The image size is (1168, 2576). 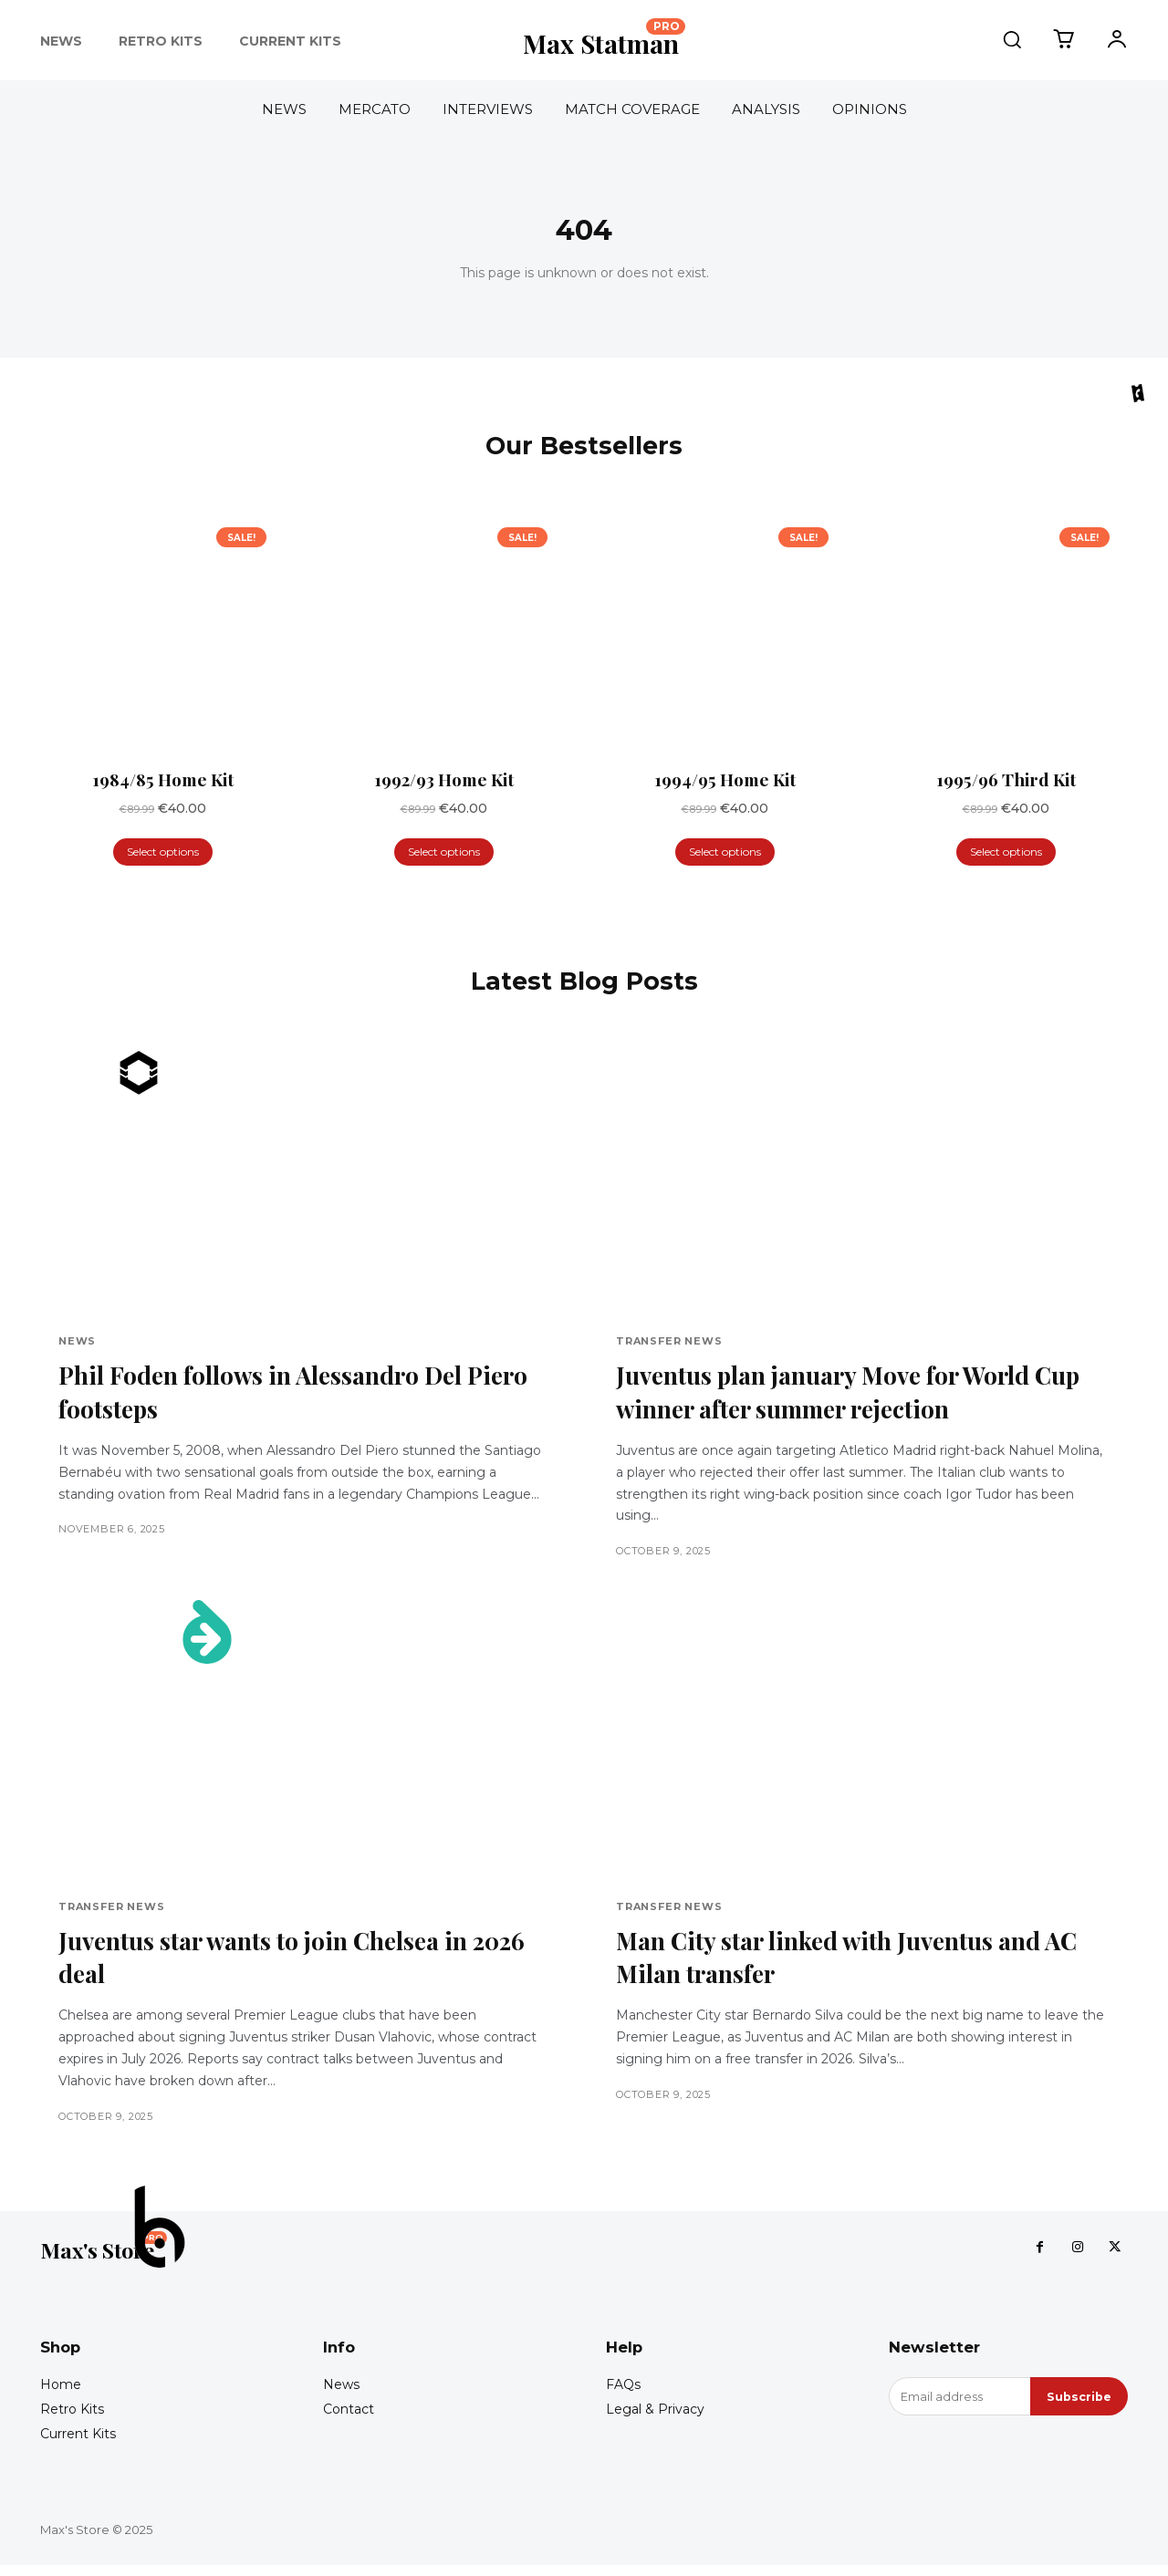 What do you see at coordinates (139, 1073) in the screenshot?
I see `navigate to fugacloud services` at bounding box center [139, 1073].